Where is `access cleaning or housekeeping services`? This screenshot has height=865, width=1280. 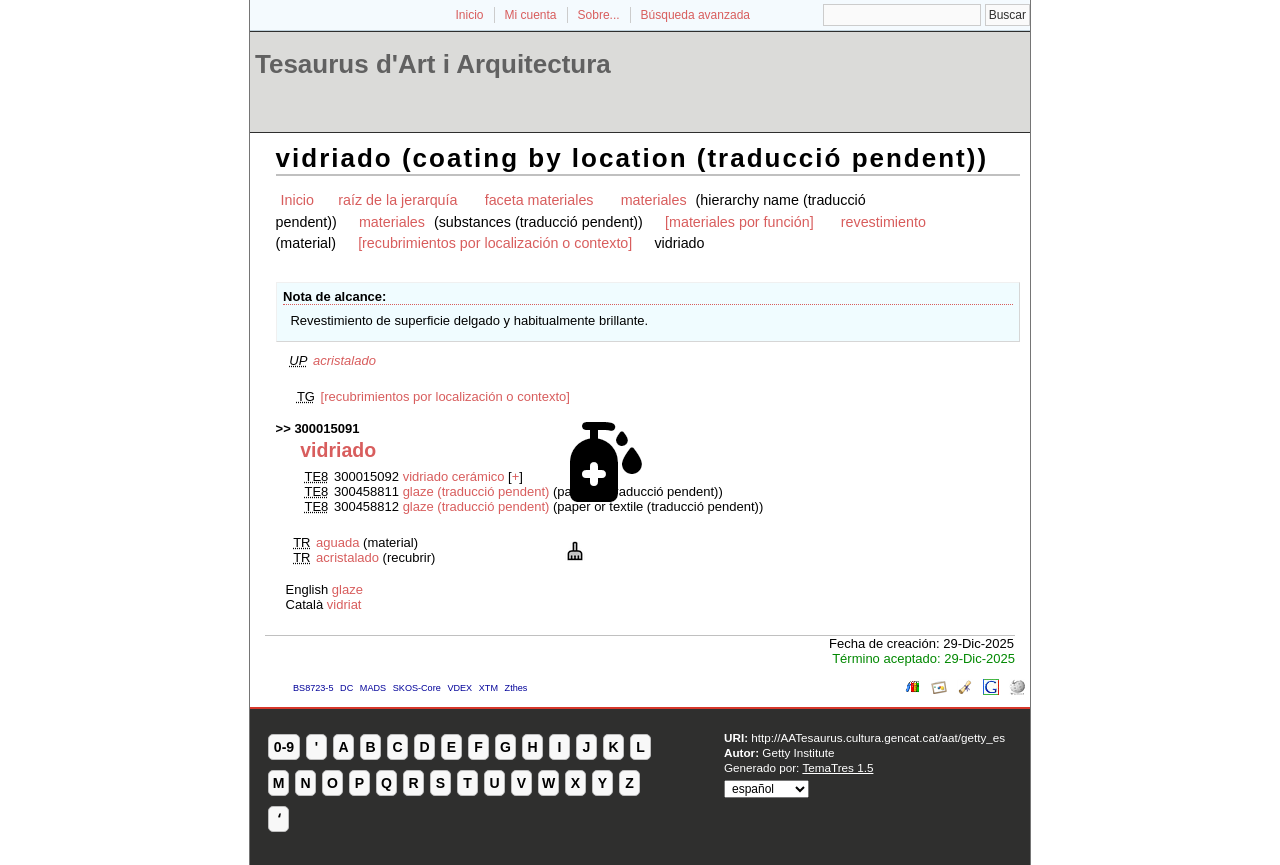 access cleaning or housekeeping services is located at coordinates (575, 551).